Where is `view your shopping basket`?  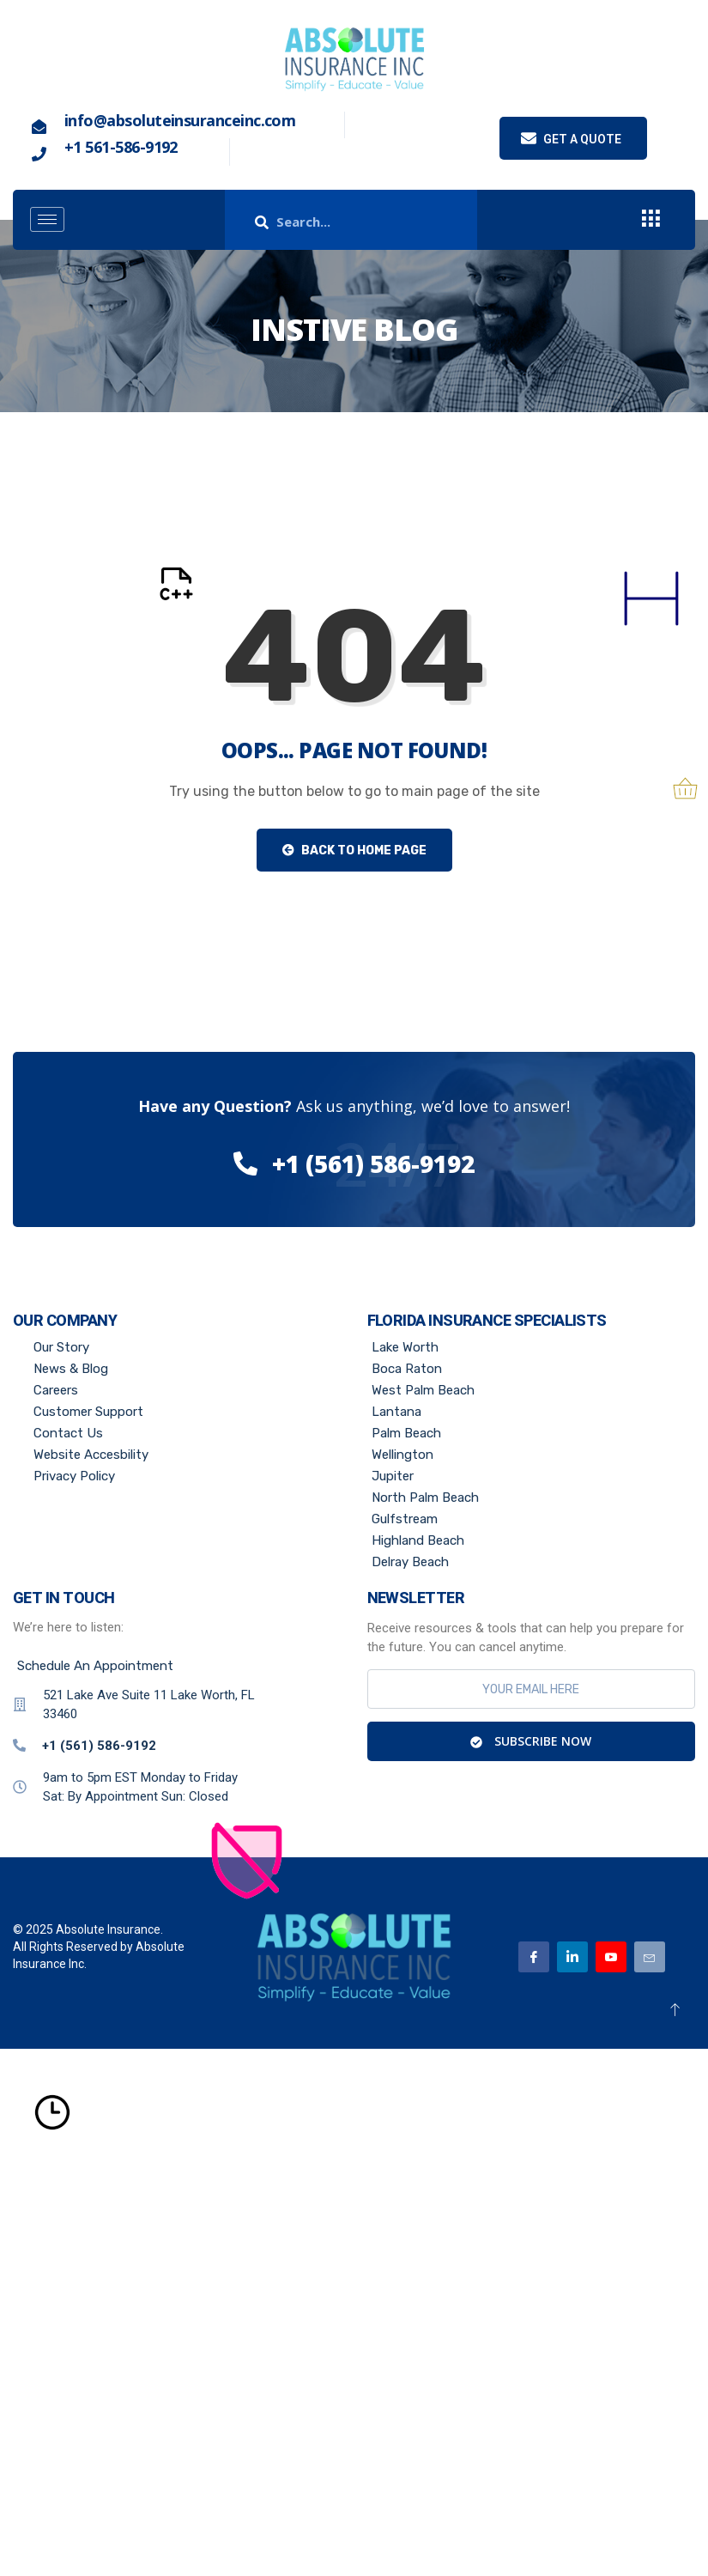
view your shopping basket is located at coordinates (685, 789).